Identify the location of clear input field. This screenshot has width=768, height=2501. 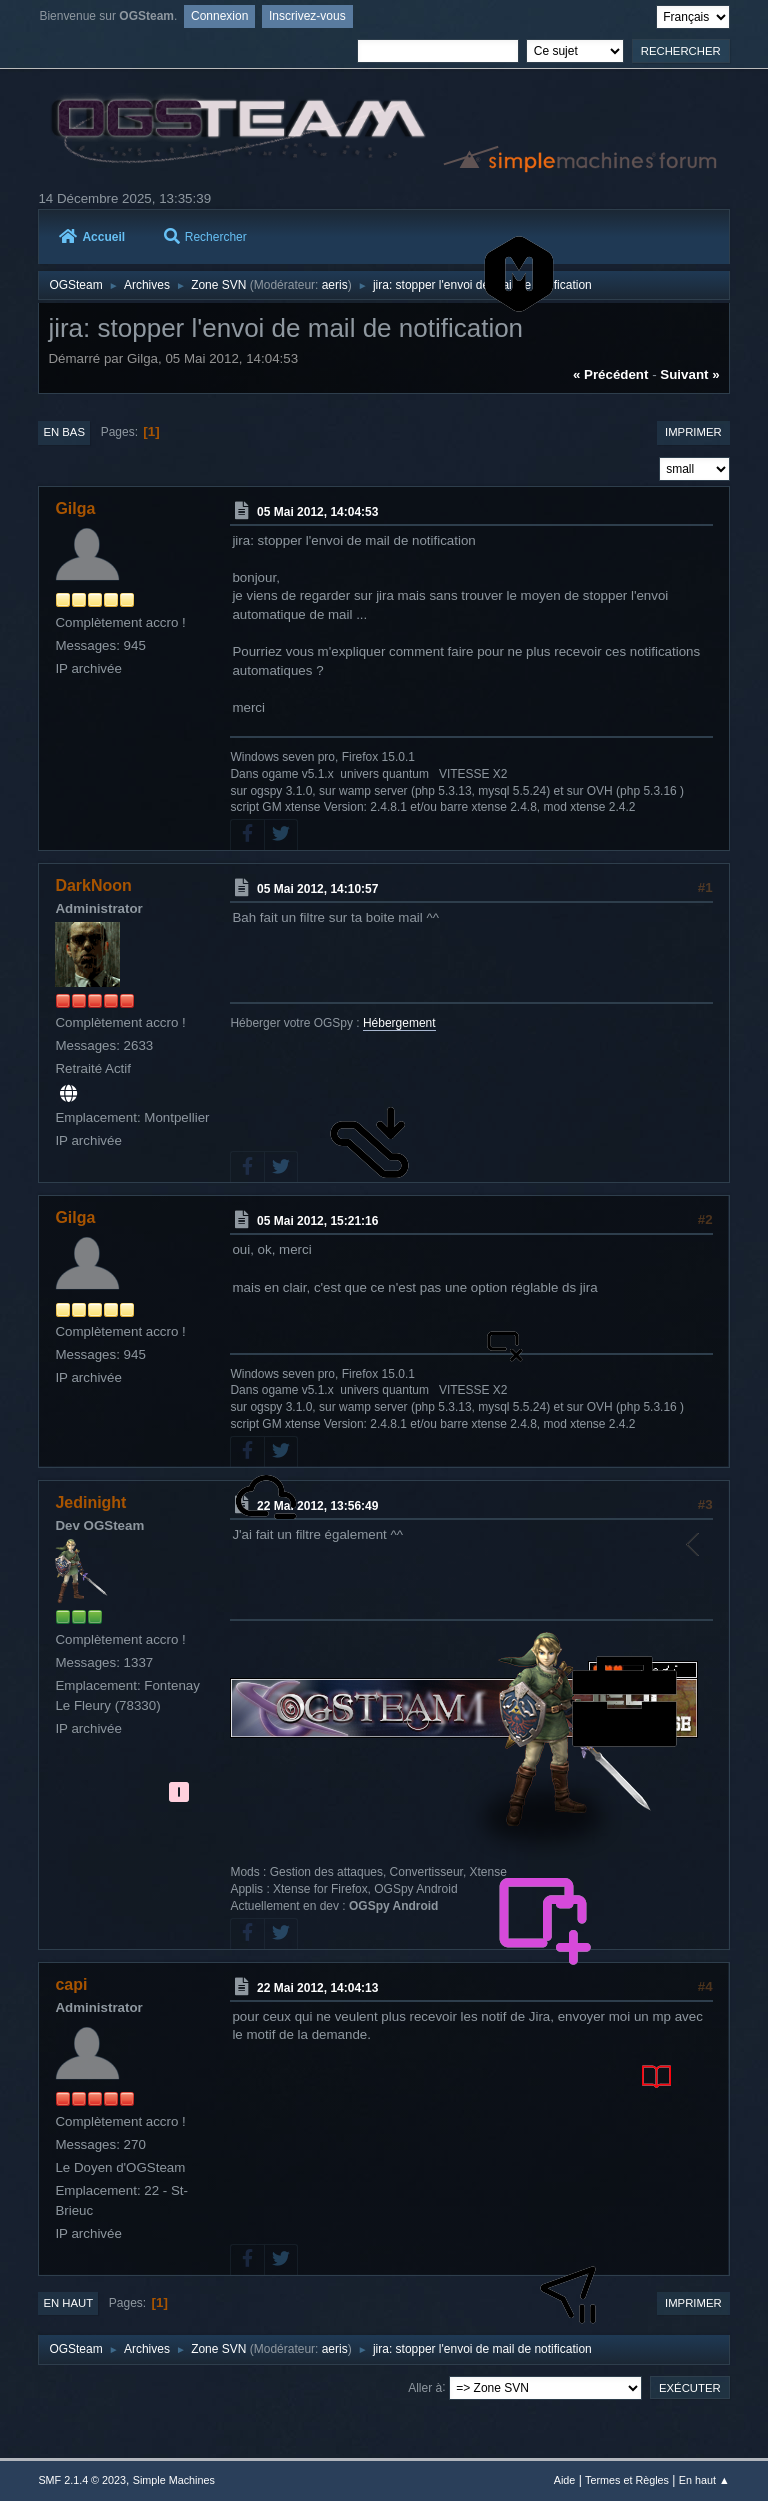
(503, 1342).